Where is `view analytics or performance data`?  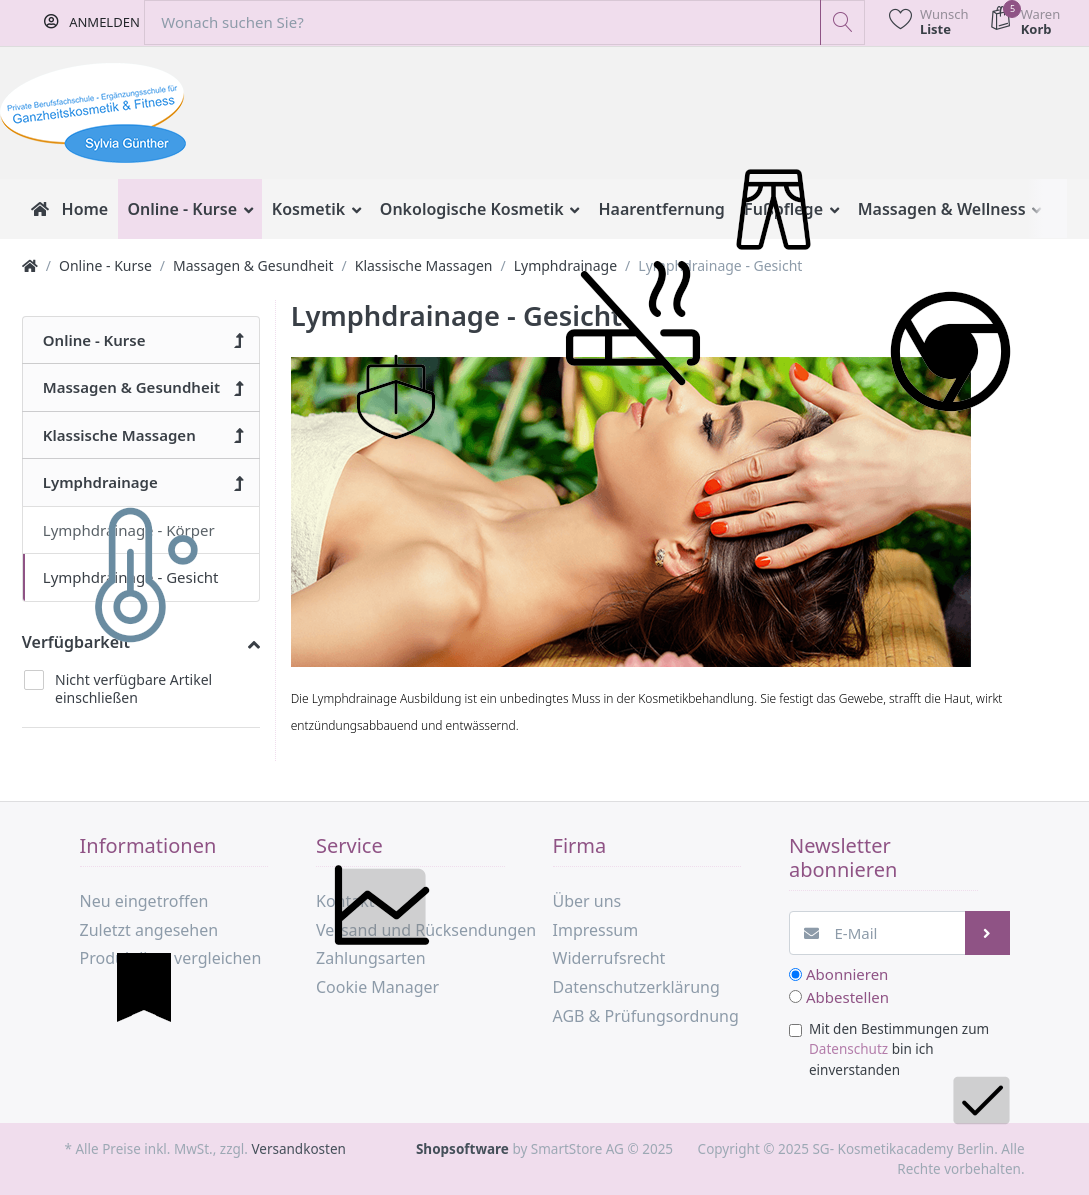 view analytics or performance data is located at coordinates (382, 905).